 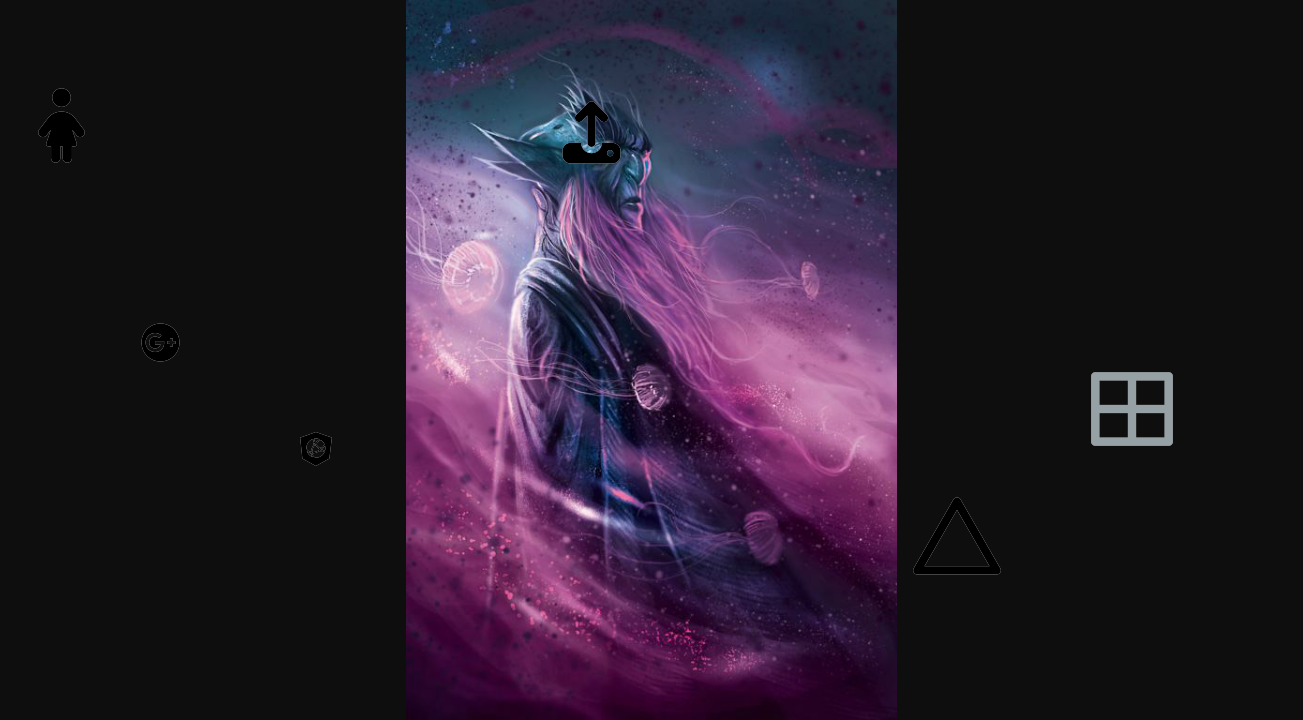 What do you see at coordinates (61, 125) in the screenshot?
I see `indicates child or kid-friendly content` at bounding box center [61, 125].